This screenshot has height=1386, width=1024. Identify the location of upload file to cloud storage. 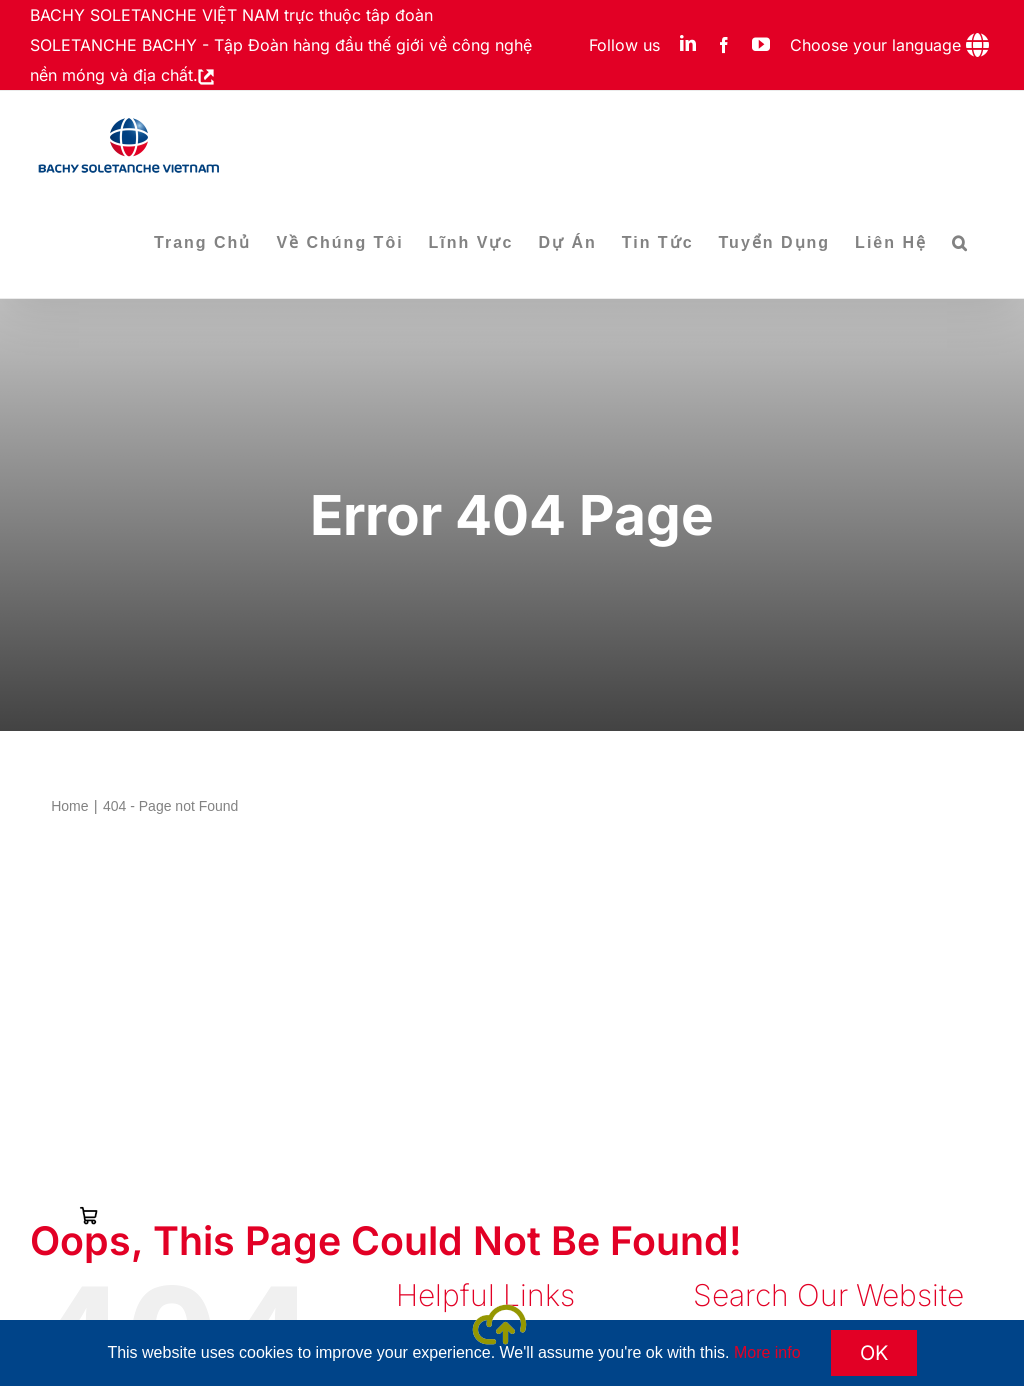
(499, 1324).